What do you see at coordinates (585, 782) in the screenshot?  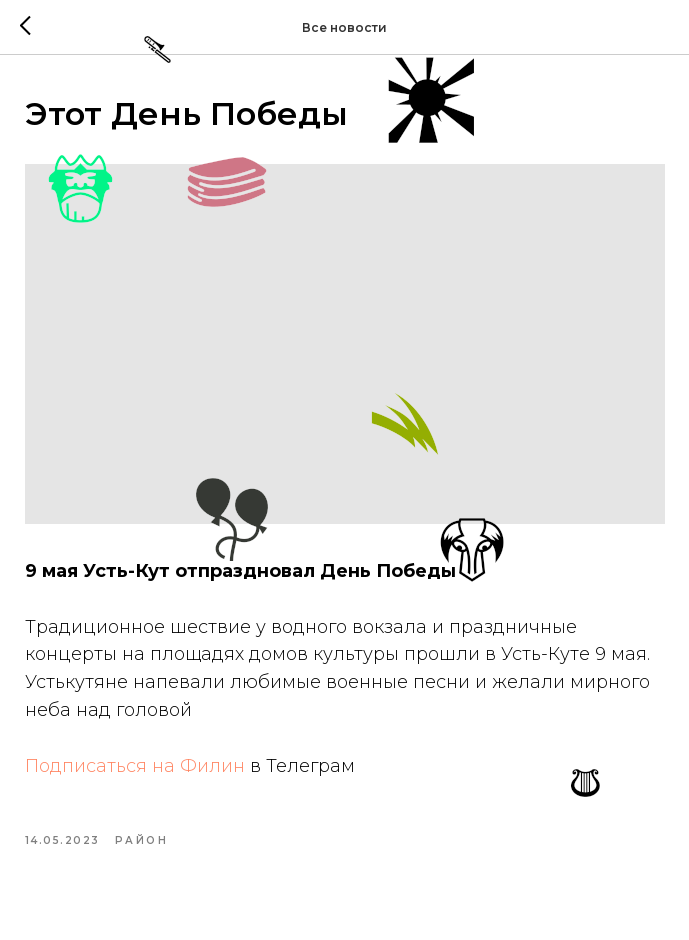 I see `access music or audio features` at bounding box center [585, 782].